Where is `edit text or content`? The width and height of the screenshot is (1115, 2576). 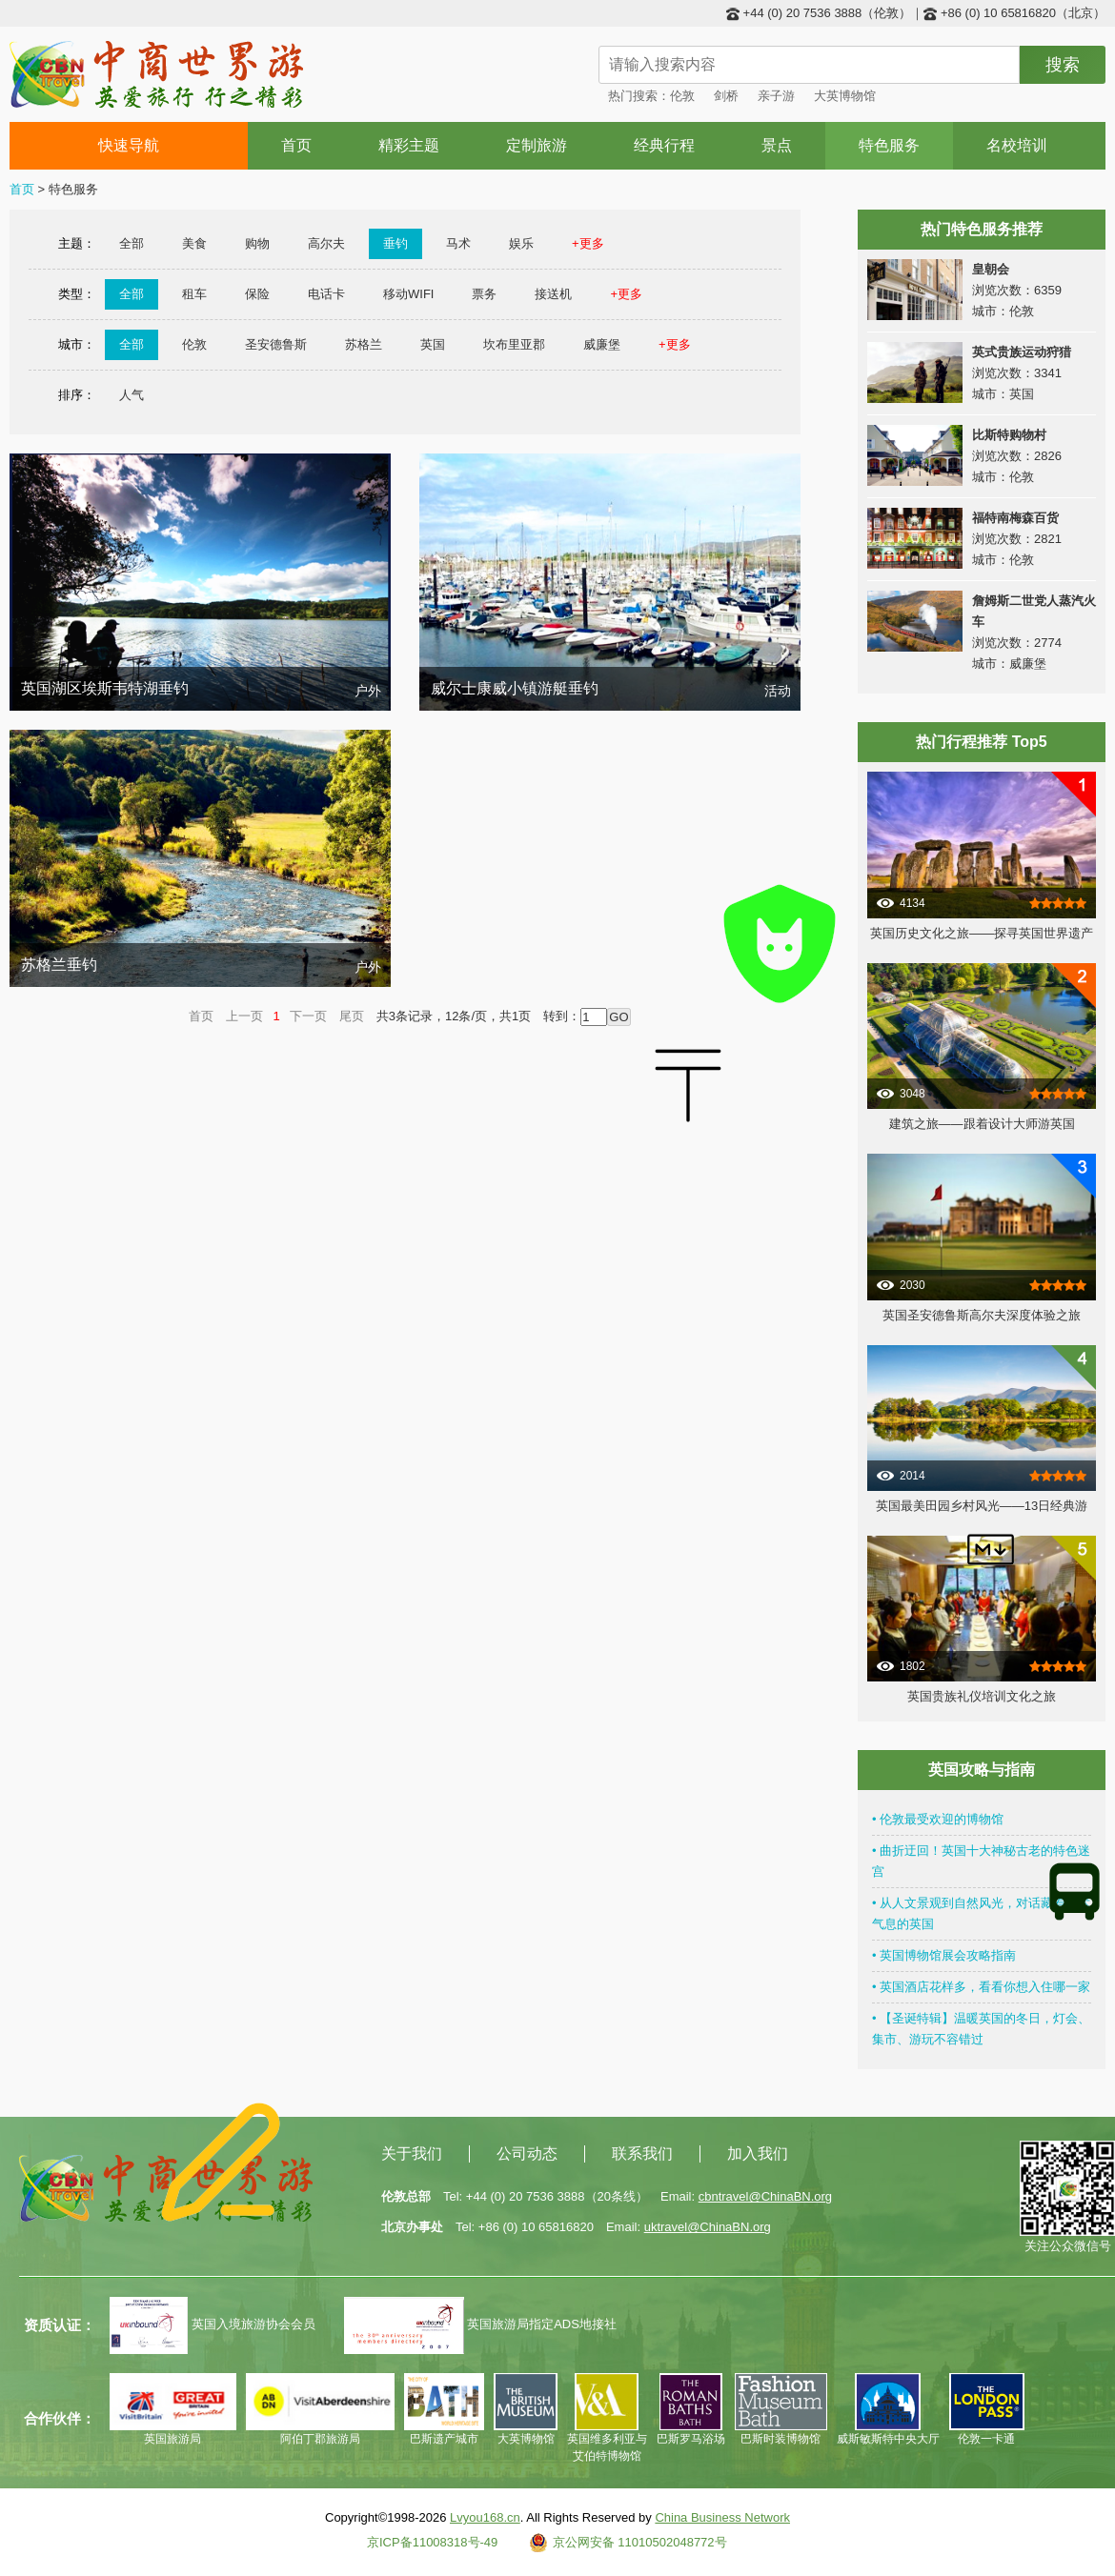 edit text or content is located at coordinates (220, 2162).